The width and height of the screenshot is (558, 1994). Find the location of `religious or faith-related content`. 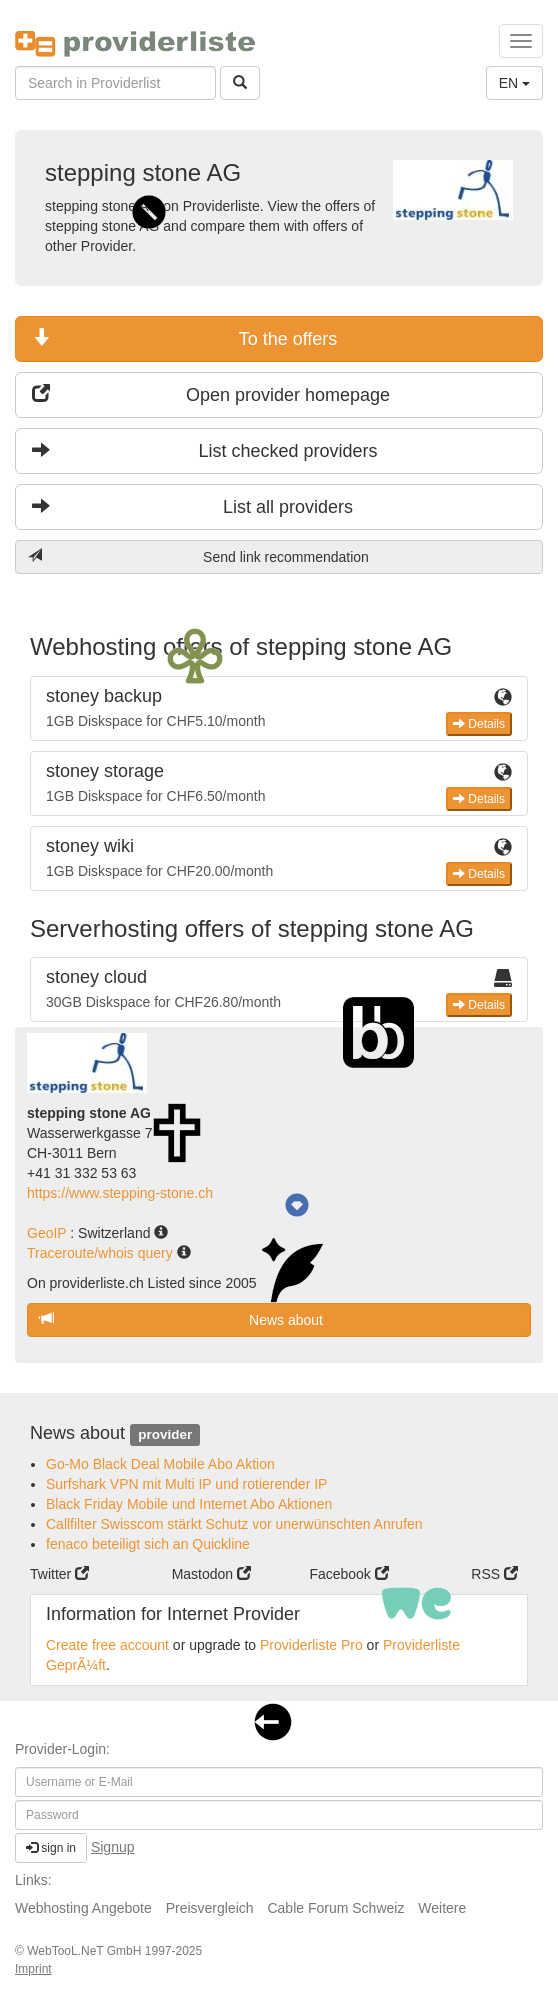

religious or faith-related content is located at coordinates (177, 1133).